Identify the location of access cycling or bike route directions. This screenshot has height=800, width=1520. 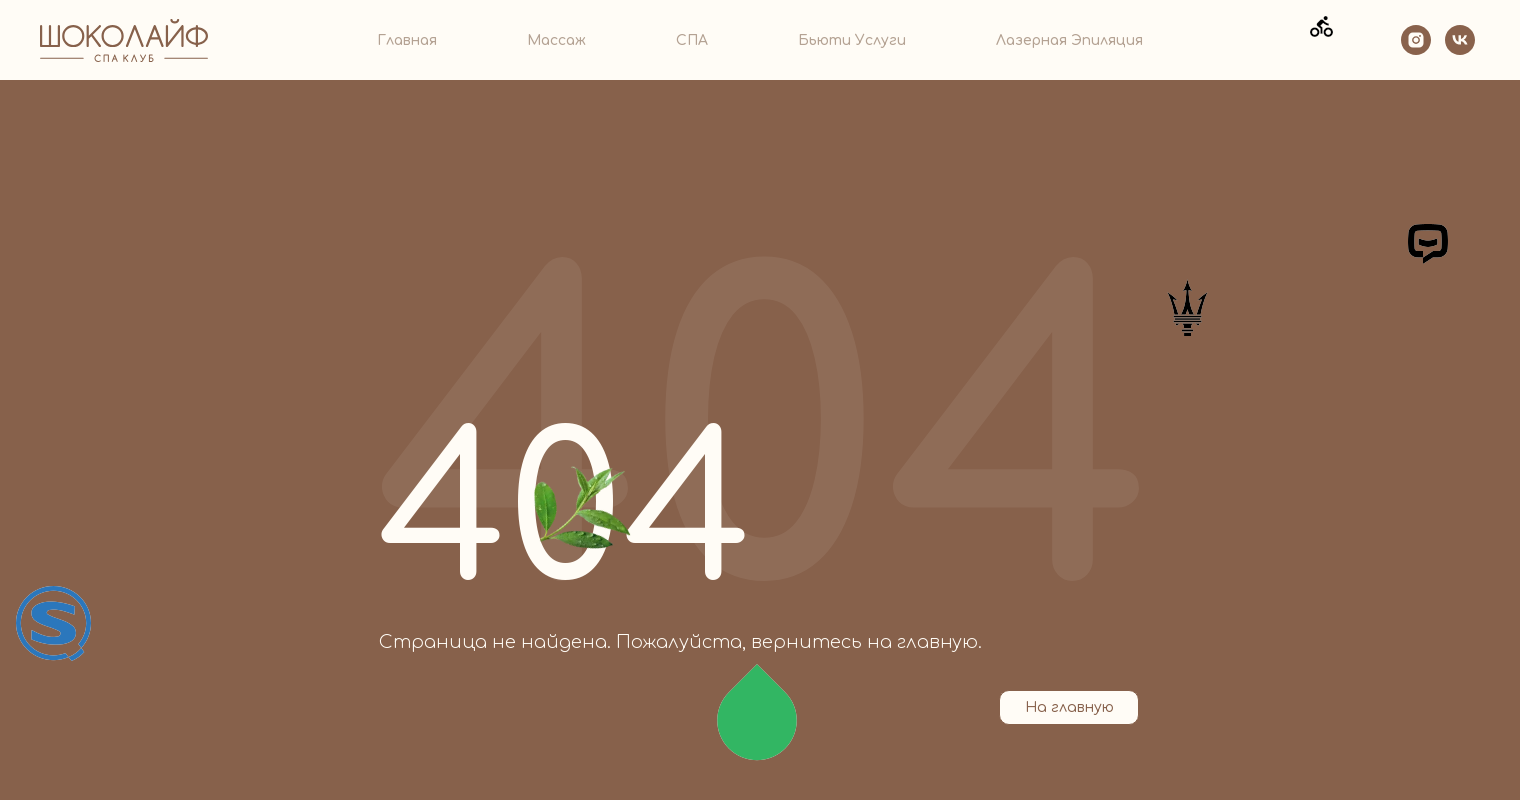
(1321, 27).